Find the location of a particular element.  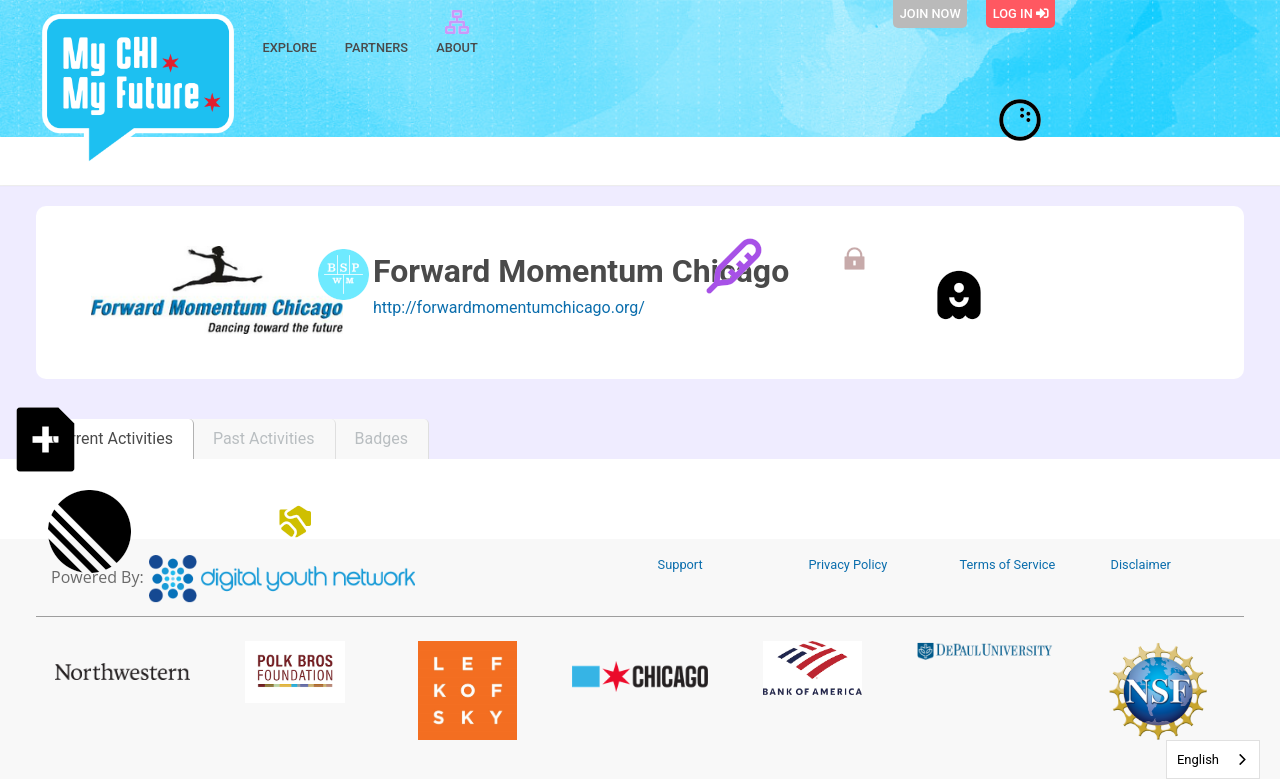

check temperature or health readings is located at coordinates (733, 266).